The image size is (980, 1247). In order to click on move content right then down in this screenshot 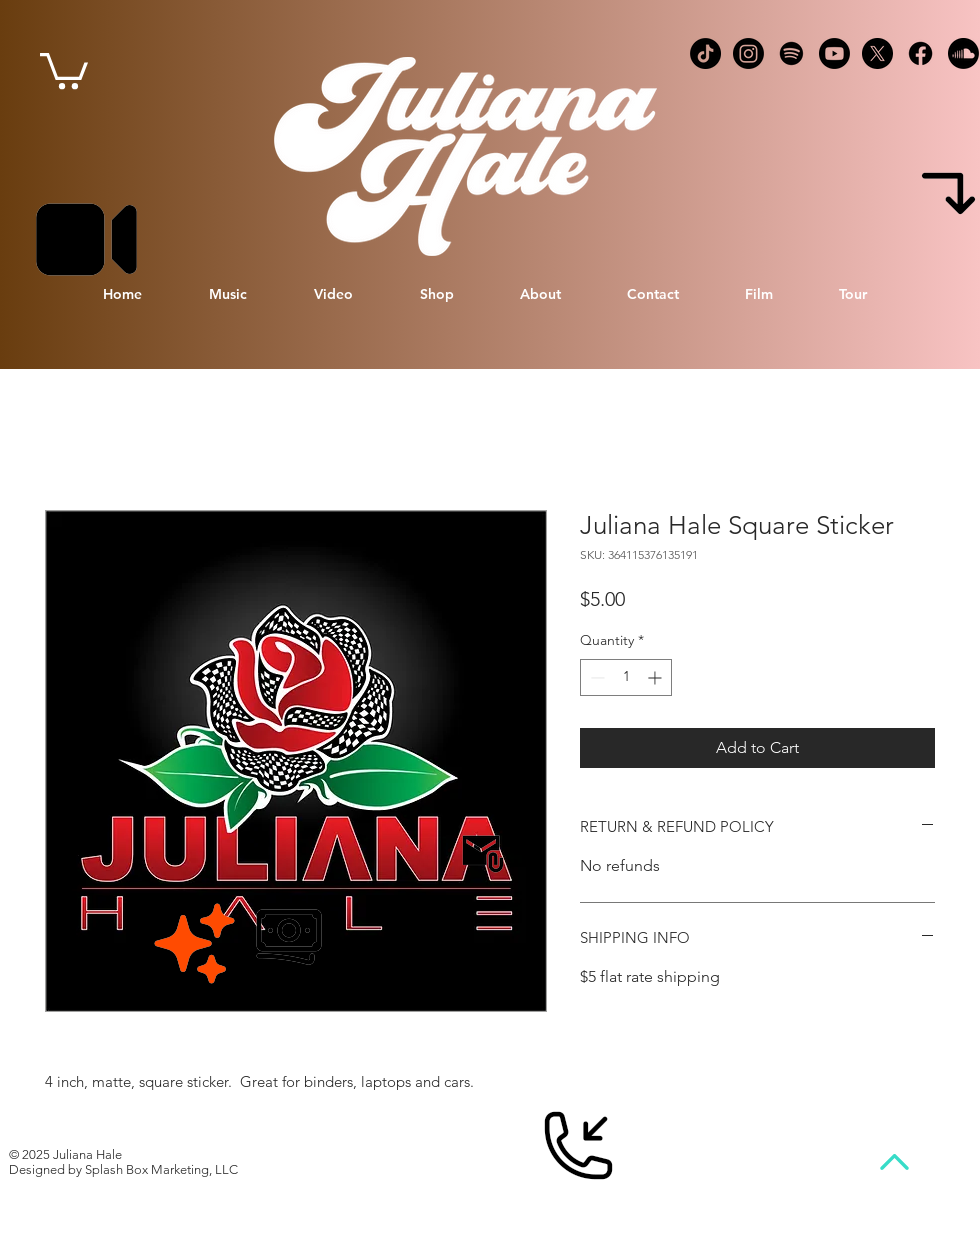, I will do `click(948, 191)`.